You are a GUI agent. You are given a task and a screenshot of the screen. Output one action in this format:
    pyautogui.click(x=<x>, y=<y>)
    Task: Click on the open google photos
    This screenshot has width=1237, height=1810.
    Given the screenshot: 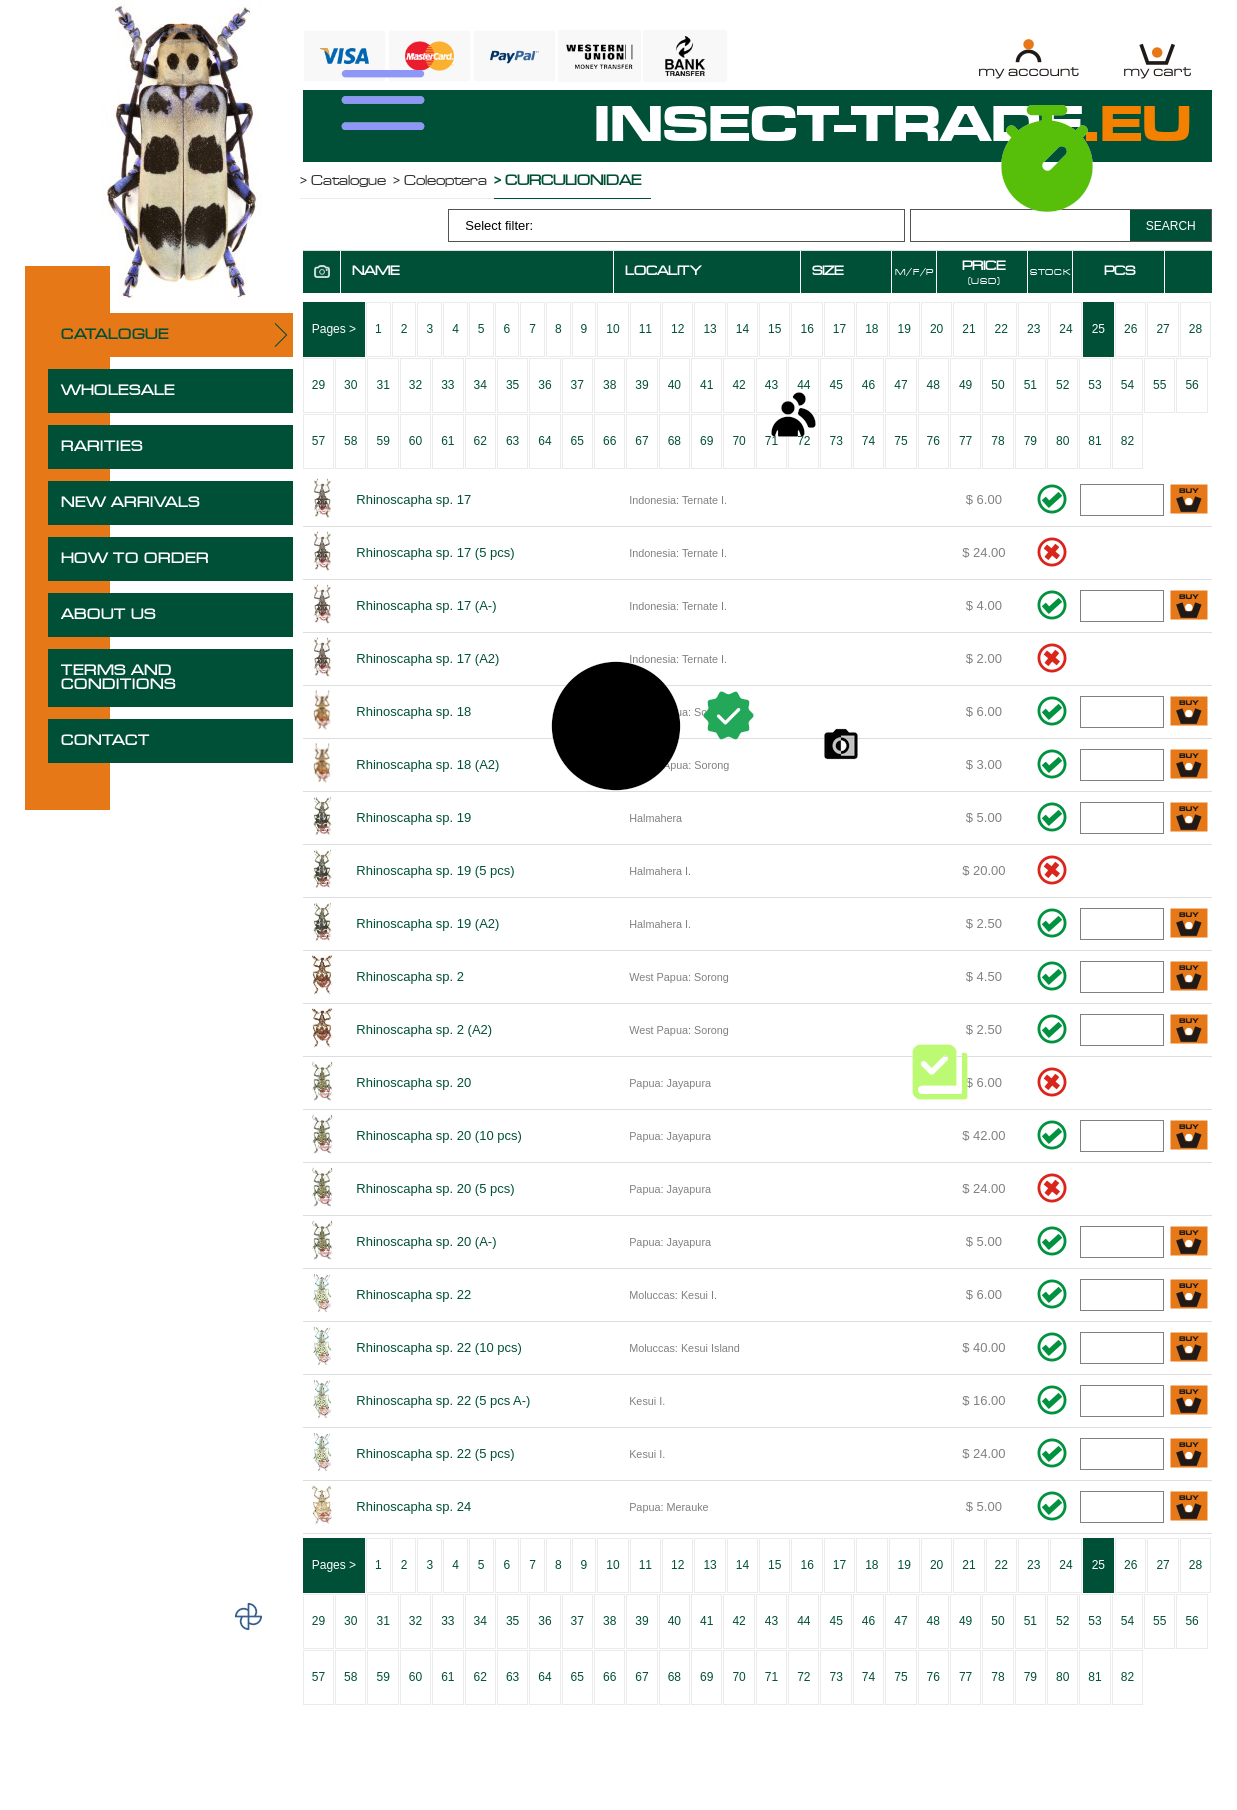 What is the action you would take?
    pyautogui.click(x=248, y=1616)
    